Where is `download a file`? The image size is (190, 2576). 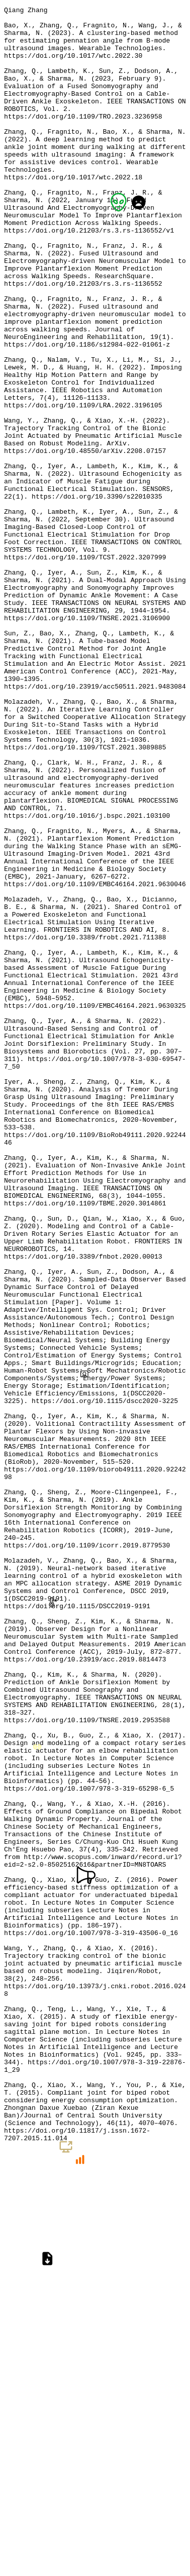 download a file is located at coordinates (47, 2258).